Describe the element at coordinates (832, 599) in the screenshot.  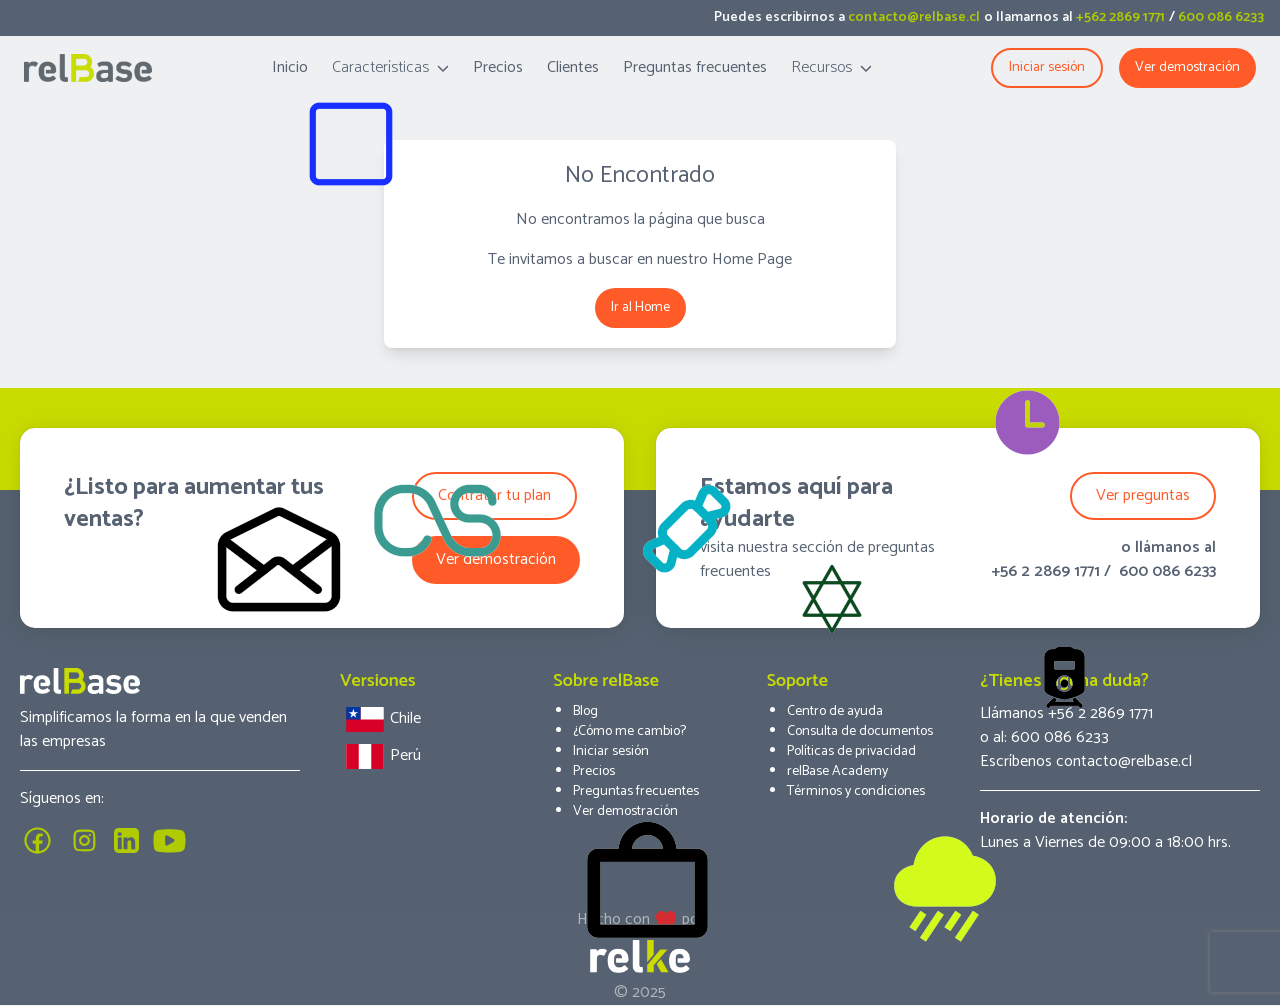
I see `indicates Jewish religious content or services` at that location.